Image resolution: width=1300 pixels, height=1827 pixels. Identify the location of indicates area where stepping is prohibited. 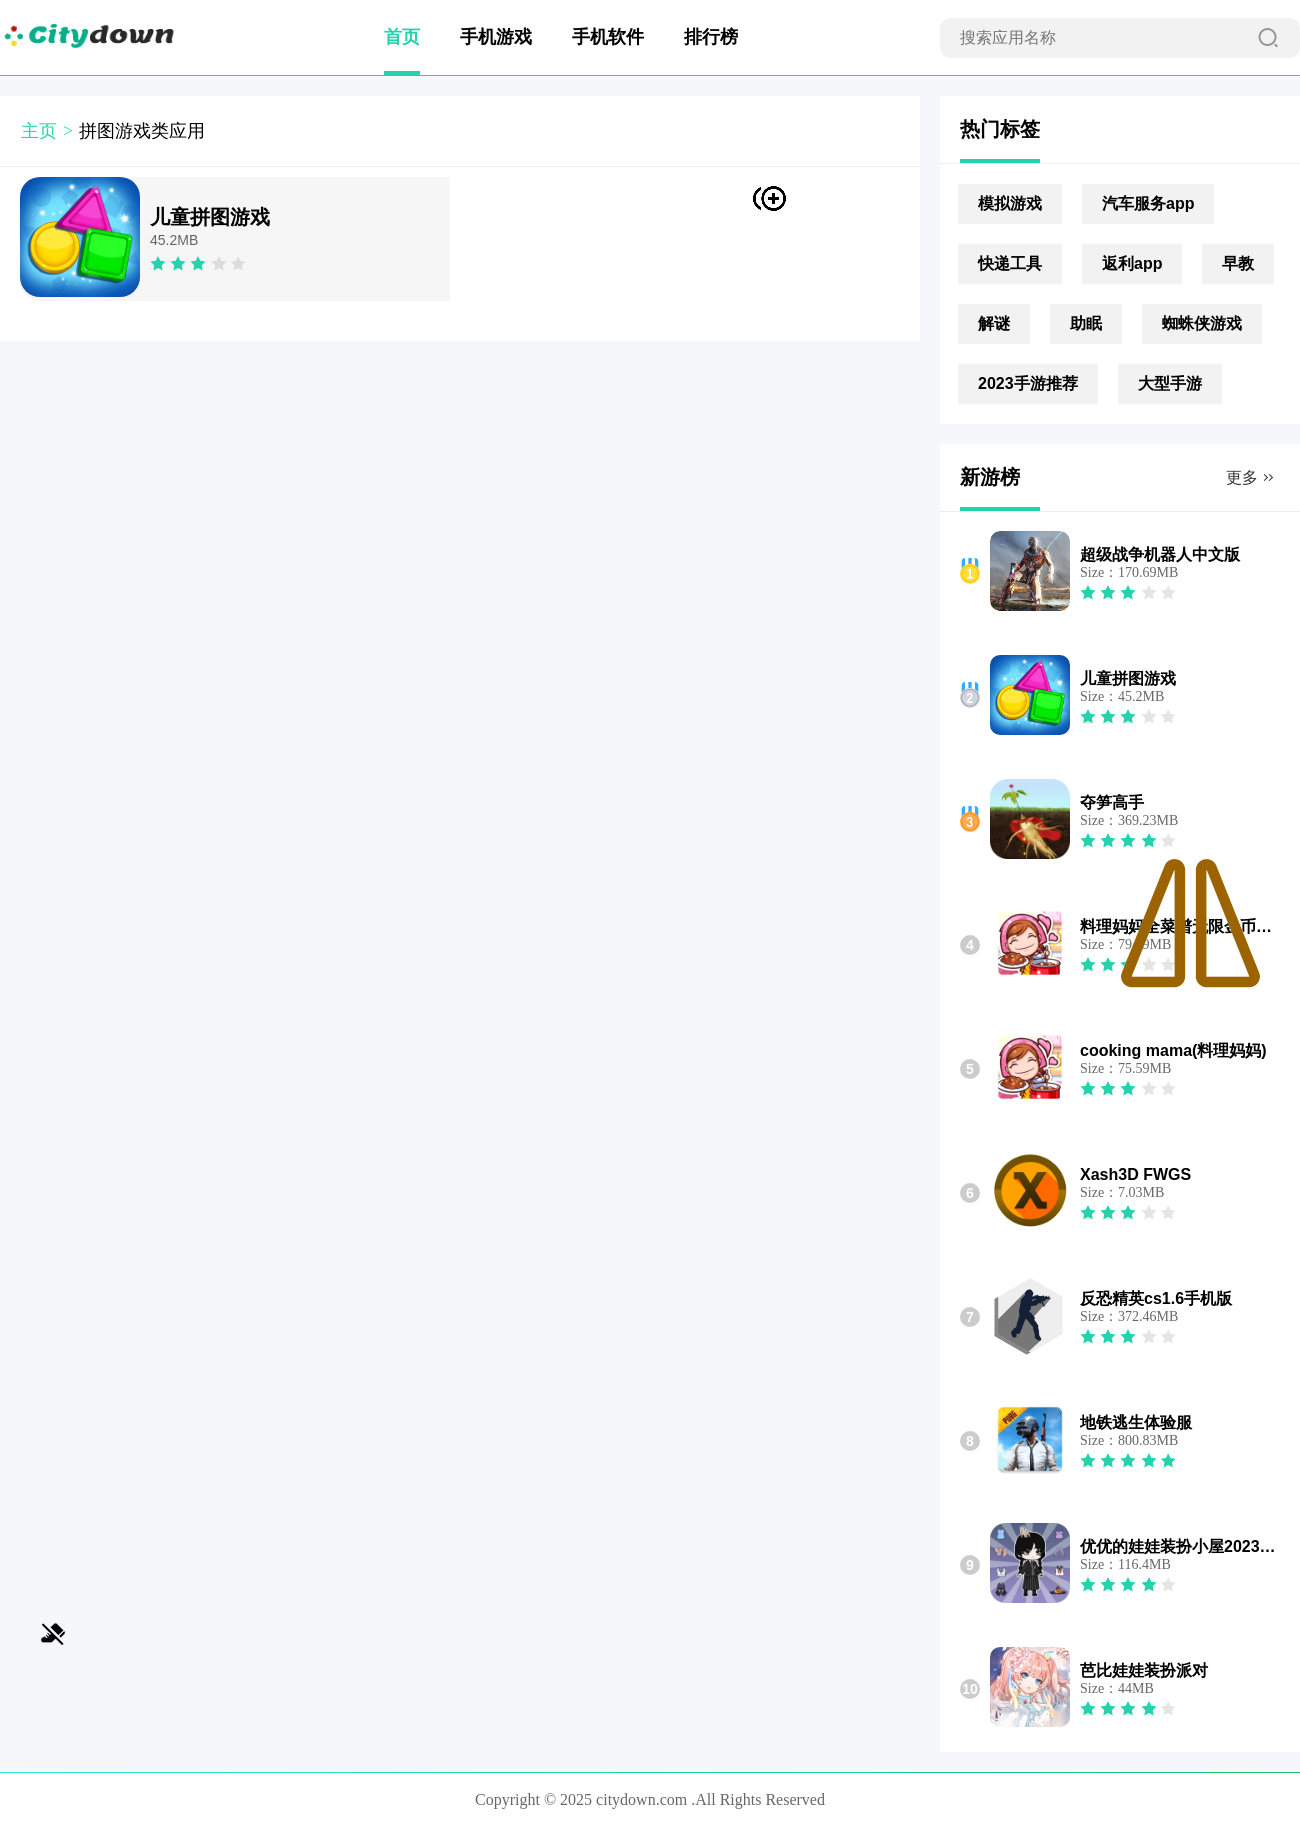
(53, 1633).